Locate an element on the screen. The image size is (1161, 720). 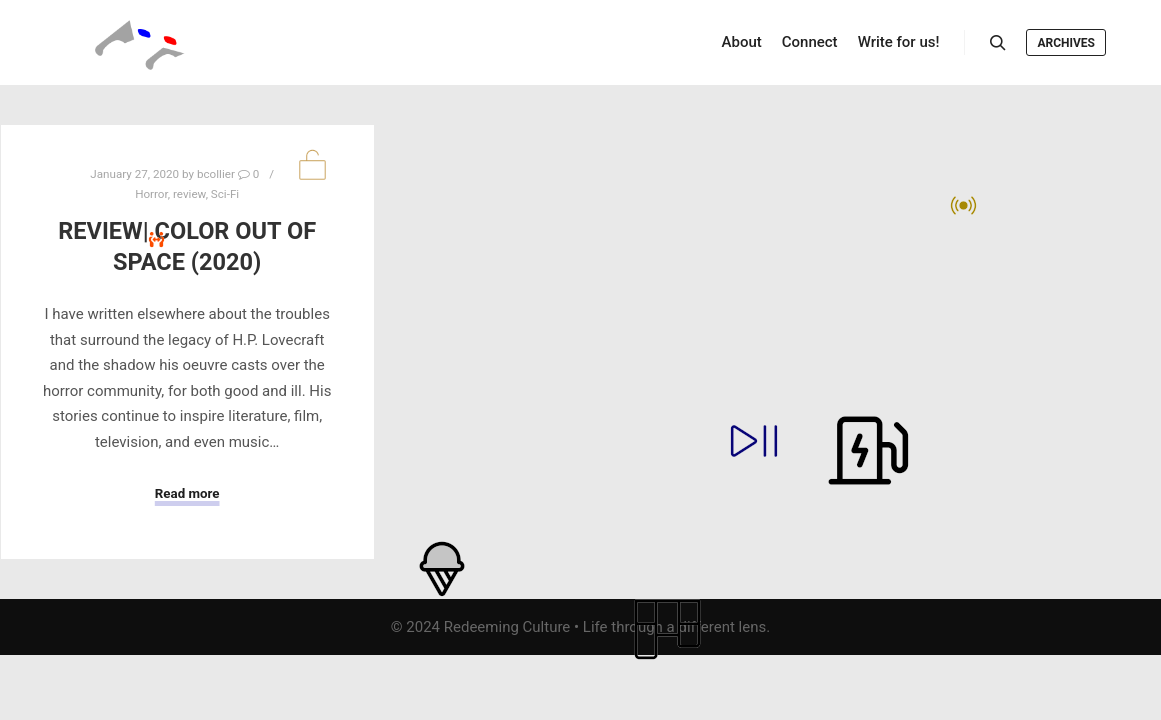
browse dessert or ice cream options is located at coordinates (442, 568).